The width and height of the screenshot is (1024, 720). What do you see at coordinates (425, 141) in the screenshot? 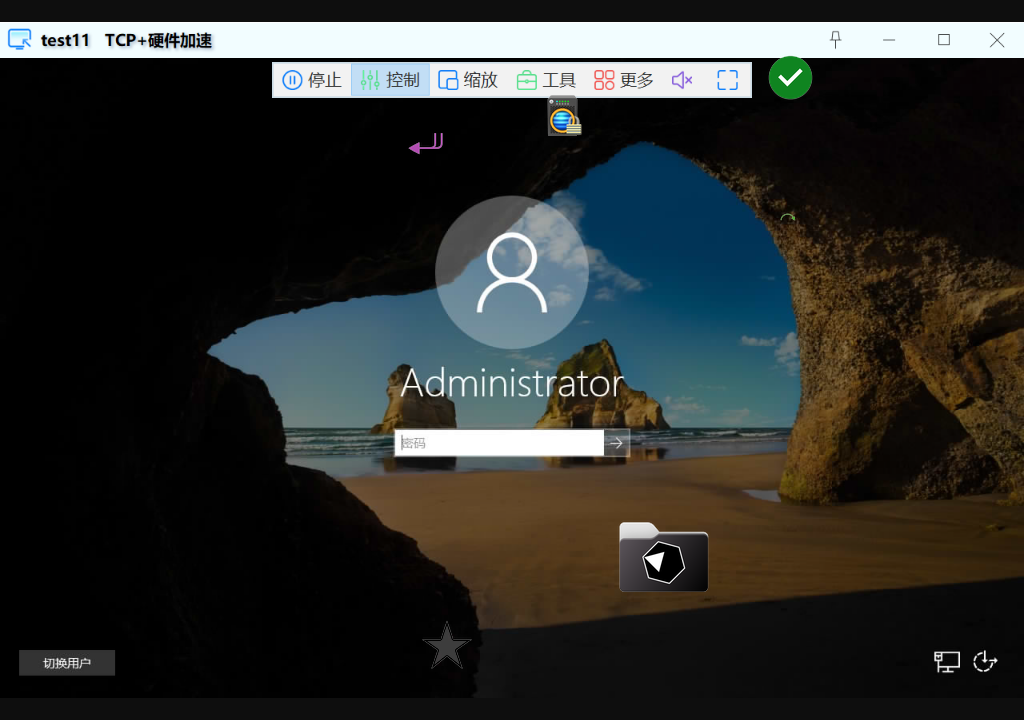
I see `reply to all recipients in an email thread` at bounding box center [425, 141].